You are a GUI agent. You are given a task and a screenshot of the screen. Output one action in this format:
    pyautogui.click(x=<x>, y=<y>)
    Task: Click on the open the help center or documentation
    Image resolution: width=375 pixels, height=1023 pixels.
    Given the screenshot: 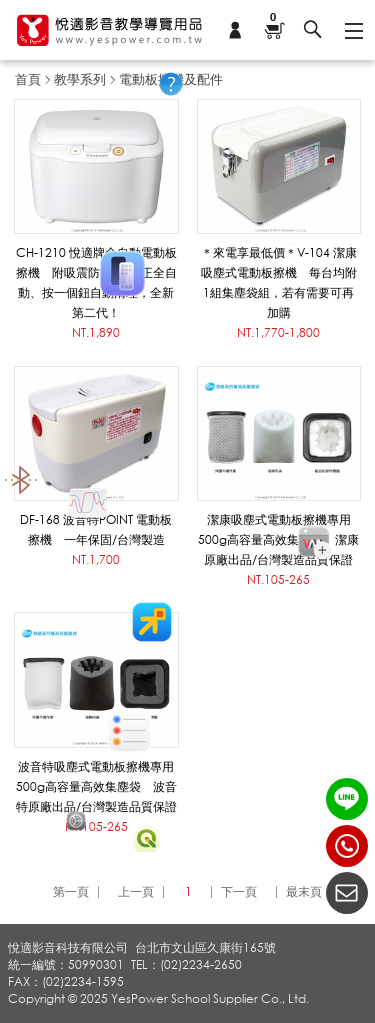 What is the action you would take?
    pyautogui.click(x=171, y=84)
    